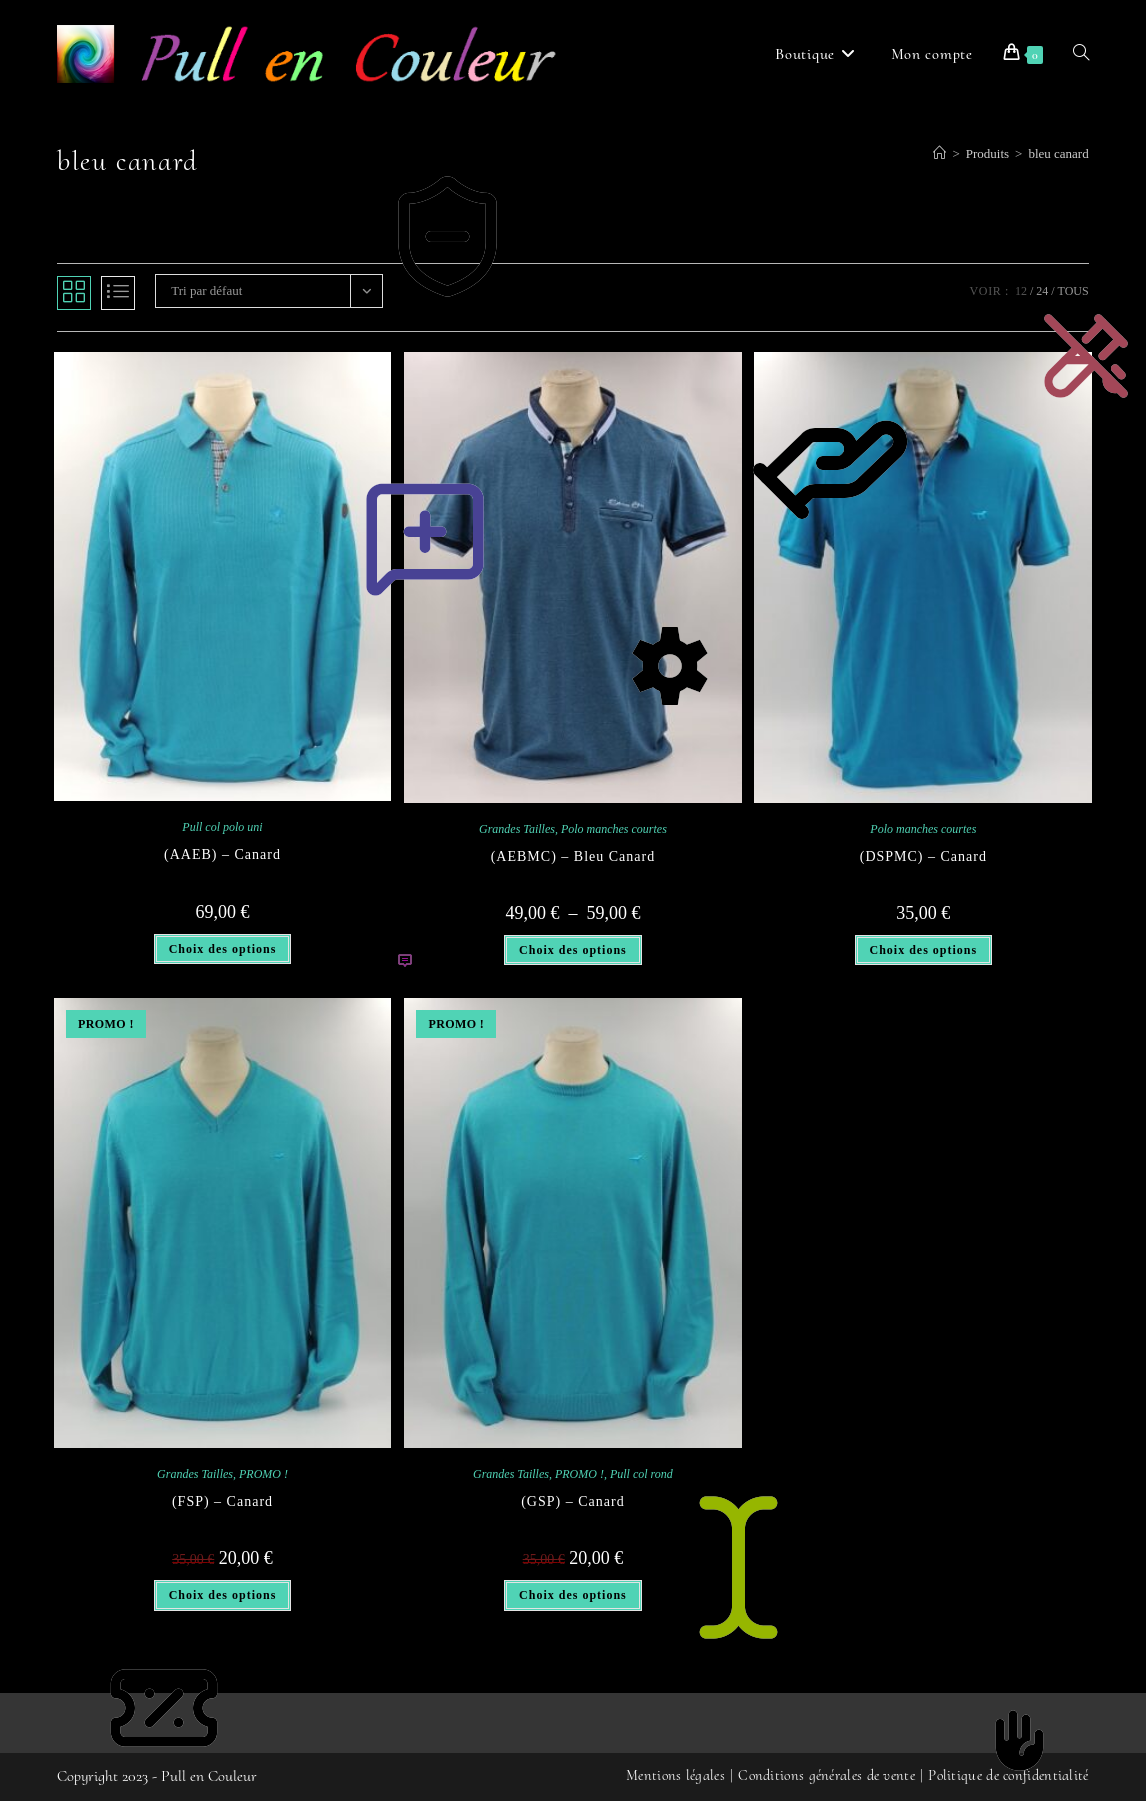 The width and height of the screenshot is (1146, 1801). What do you see at coordinates (670, 666) in the screenshot?
I see `access settings` at bounding box center [670, 666].